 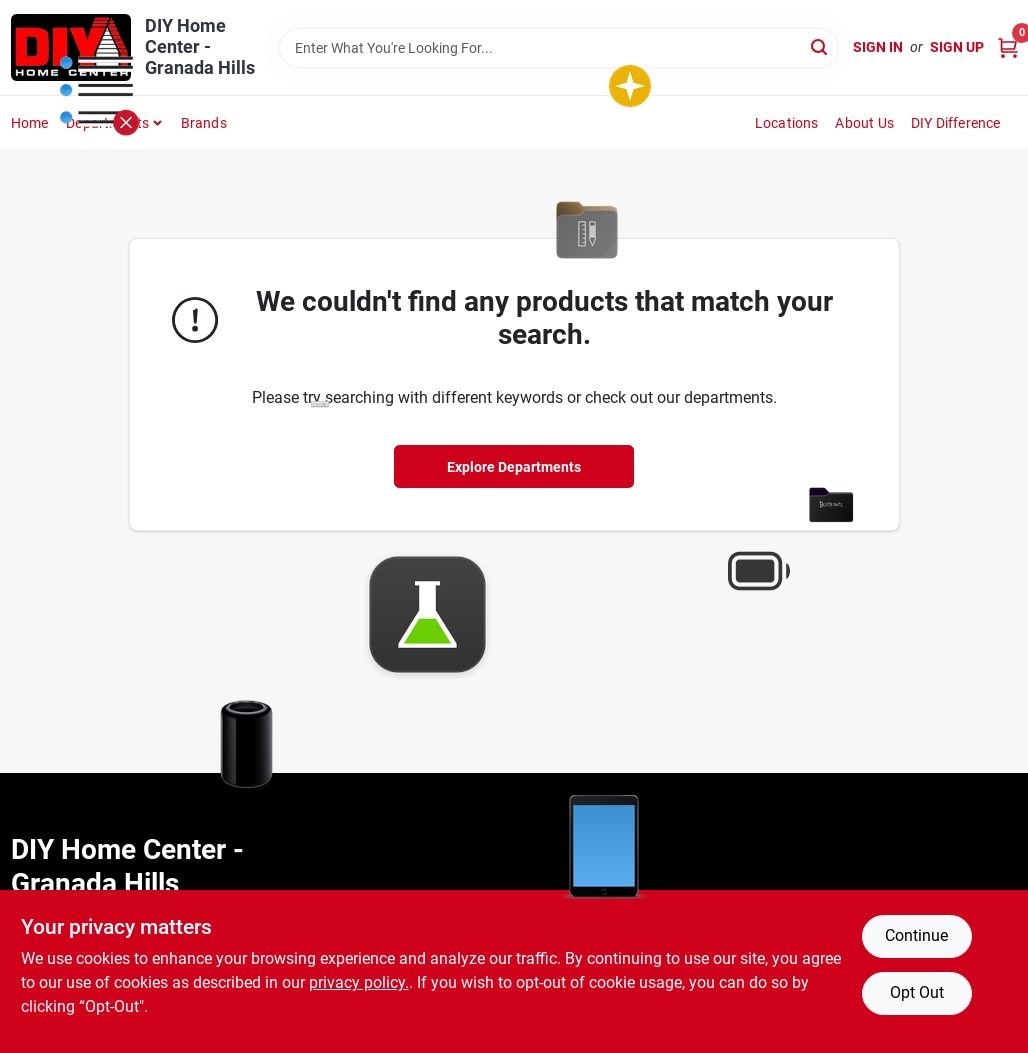 What do you see at coordinates (246, 745) in the screenshot?
I see `mac pro (2013 cylinder model) device icon` at bounding box center [246, 745].